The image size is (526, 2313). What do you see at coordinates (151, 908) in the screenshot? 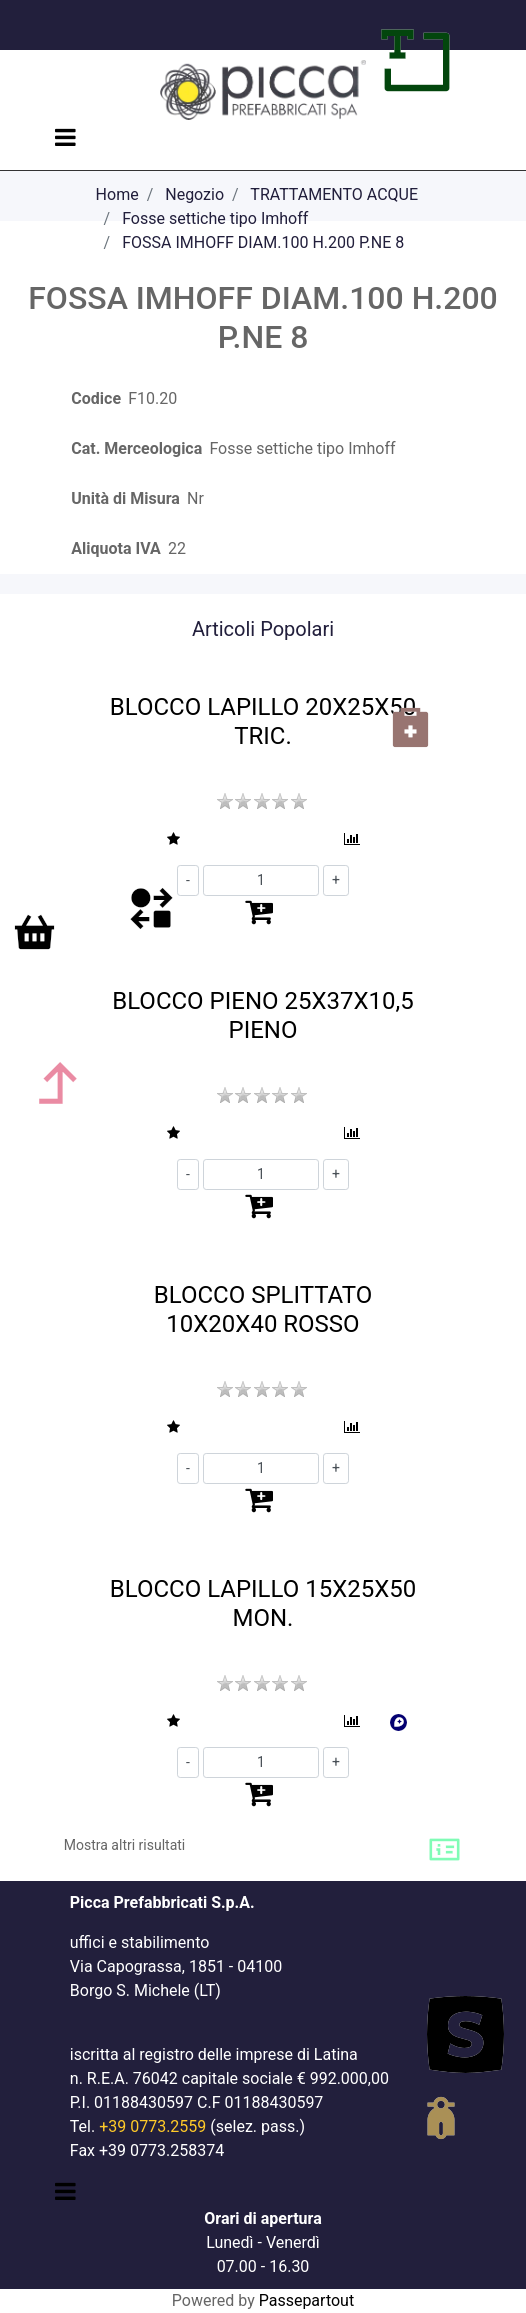
I see `swap or exchange between two items` at bounding box center [151, 908].